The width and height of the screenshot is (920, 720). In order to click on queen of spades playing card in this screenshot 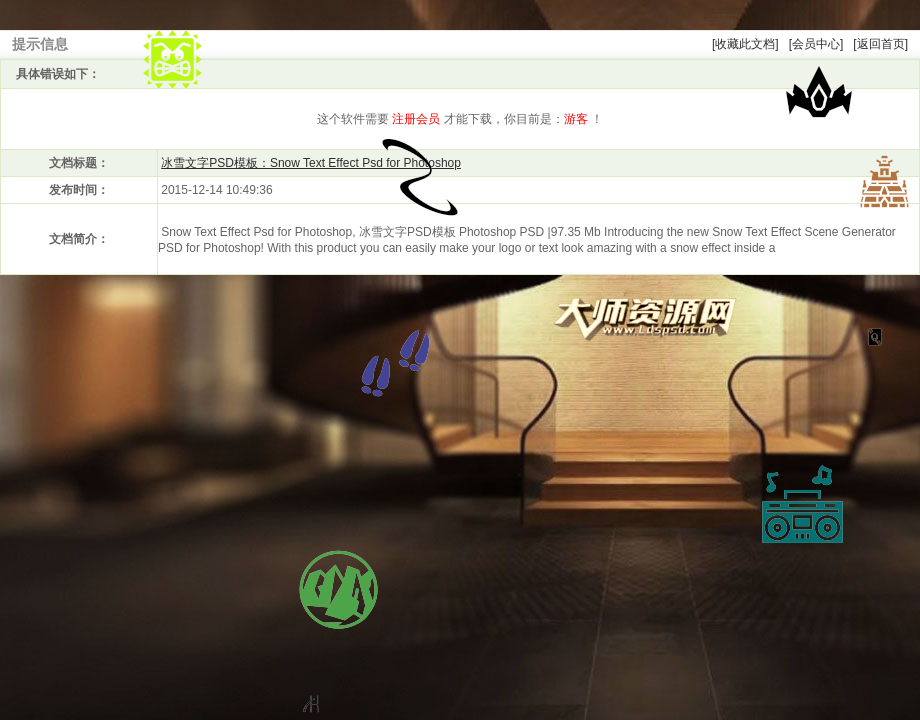, I will do `click(875, 337)`.